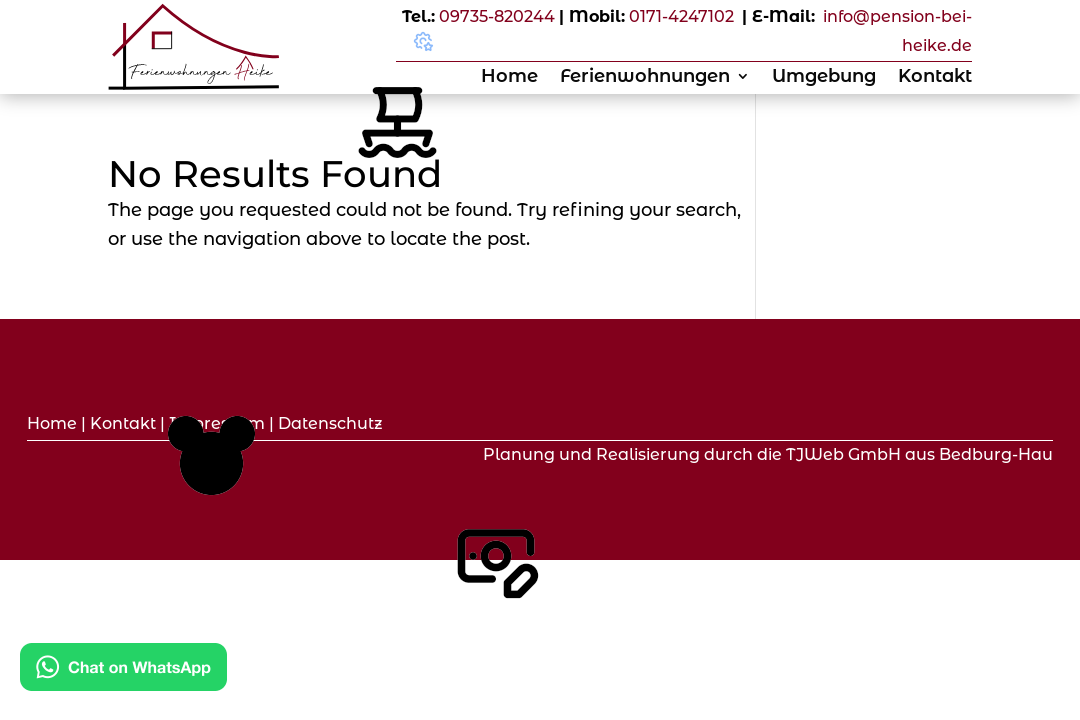  What do you see at coordinates (397, 122) in the screenshot?
I see `access sailing or boating features` at bounding box center [397, 122].